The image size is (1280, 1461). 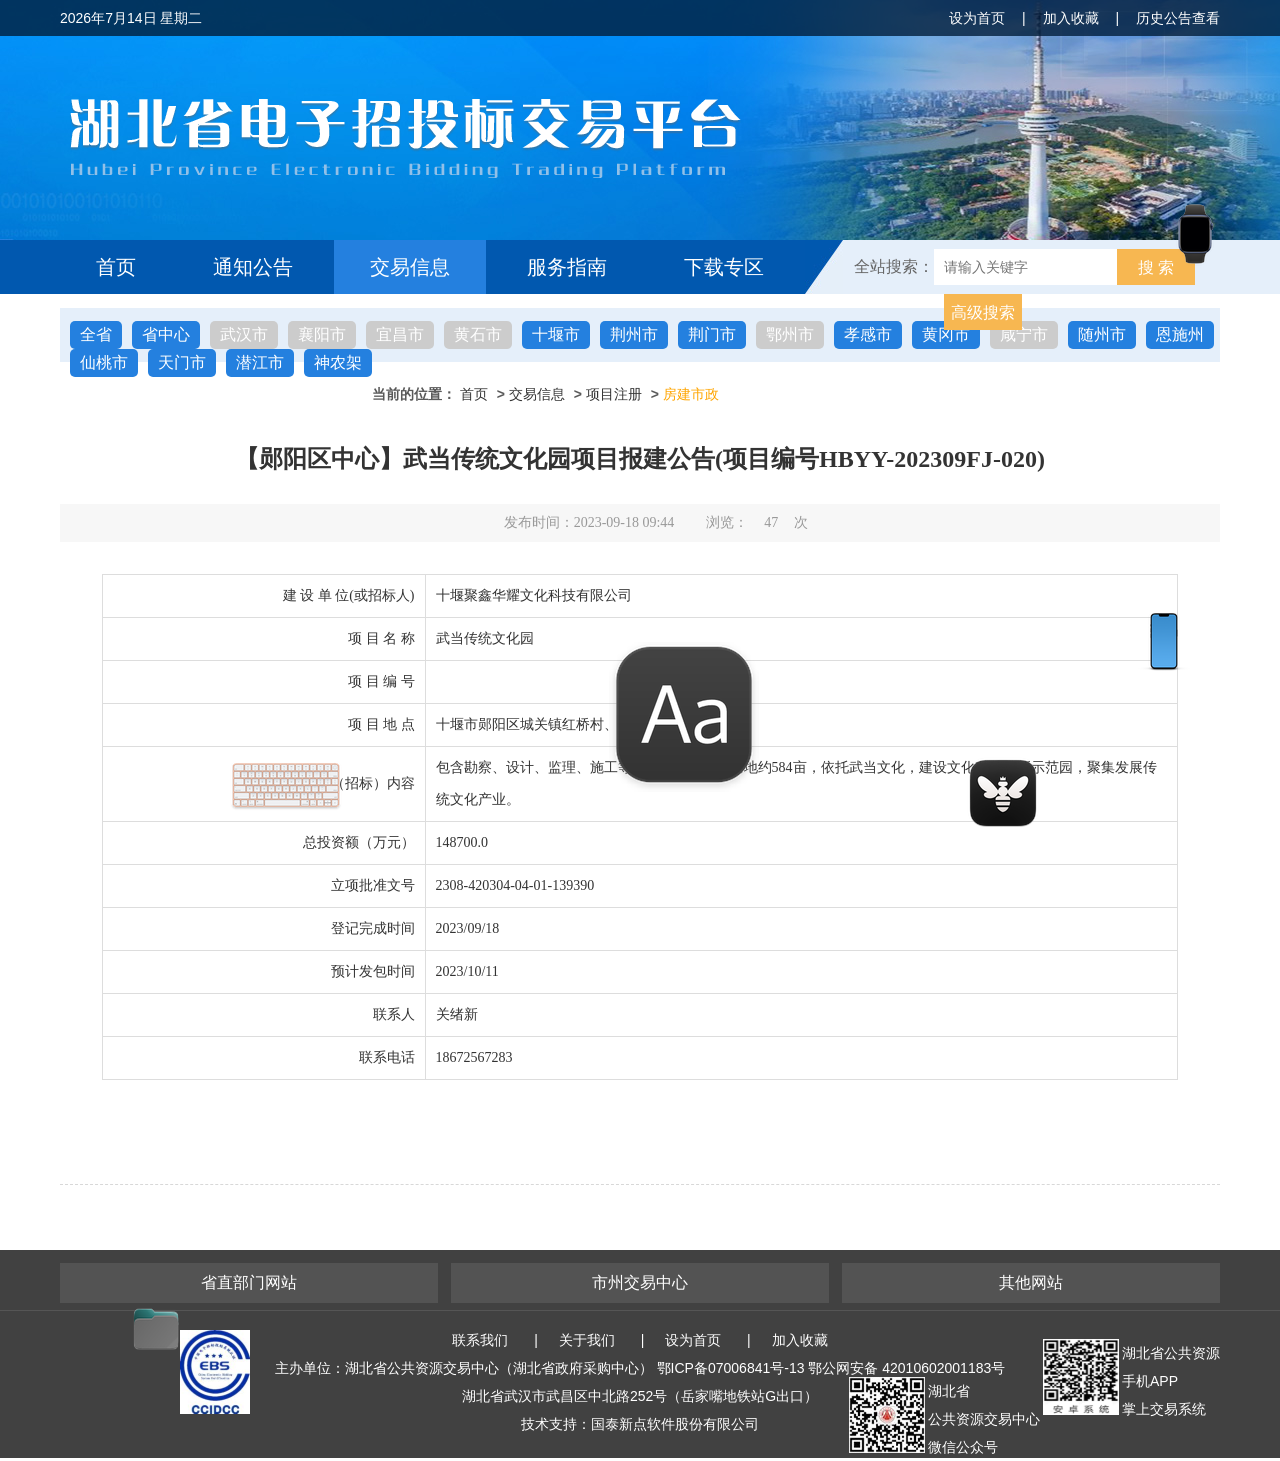 What do you see at coordinates (286, 785) in the screenshot?
I see `connect to a bluetooth keyboard` at bounding box center [286, 785].